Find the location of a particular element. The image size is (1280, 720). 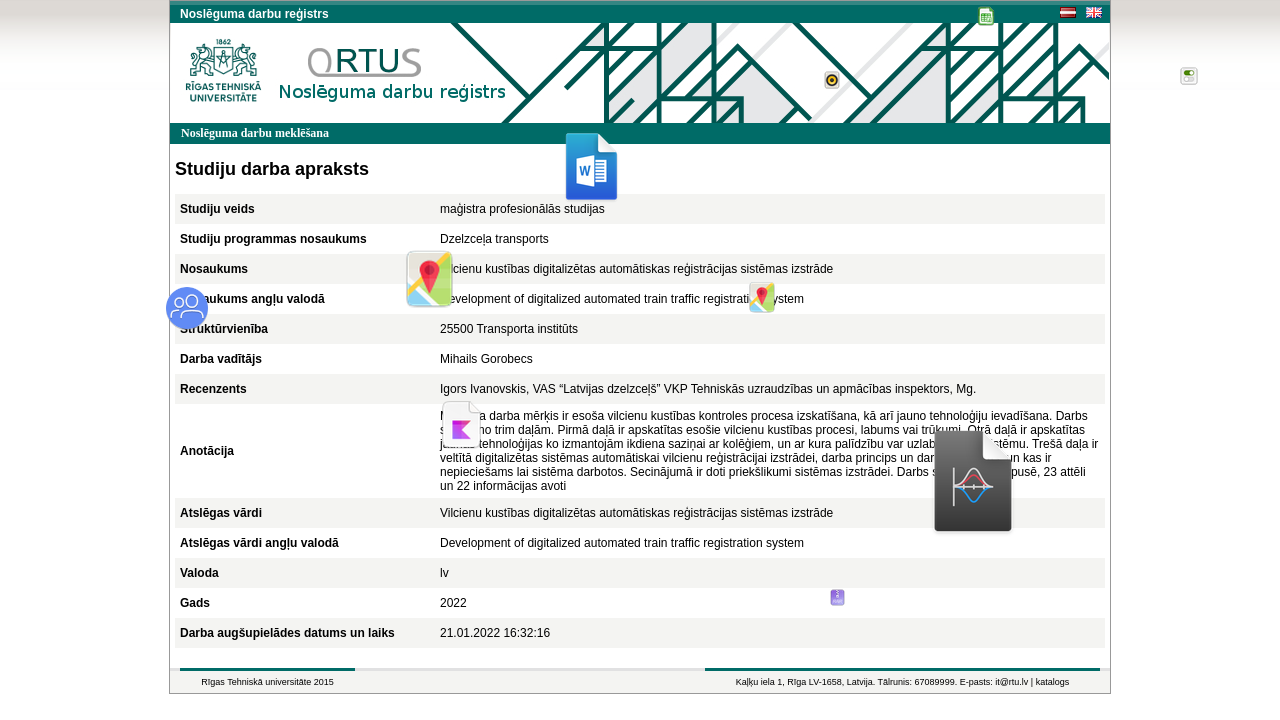

a compressed RAR archive file is located at coordinates (837, 597).